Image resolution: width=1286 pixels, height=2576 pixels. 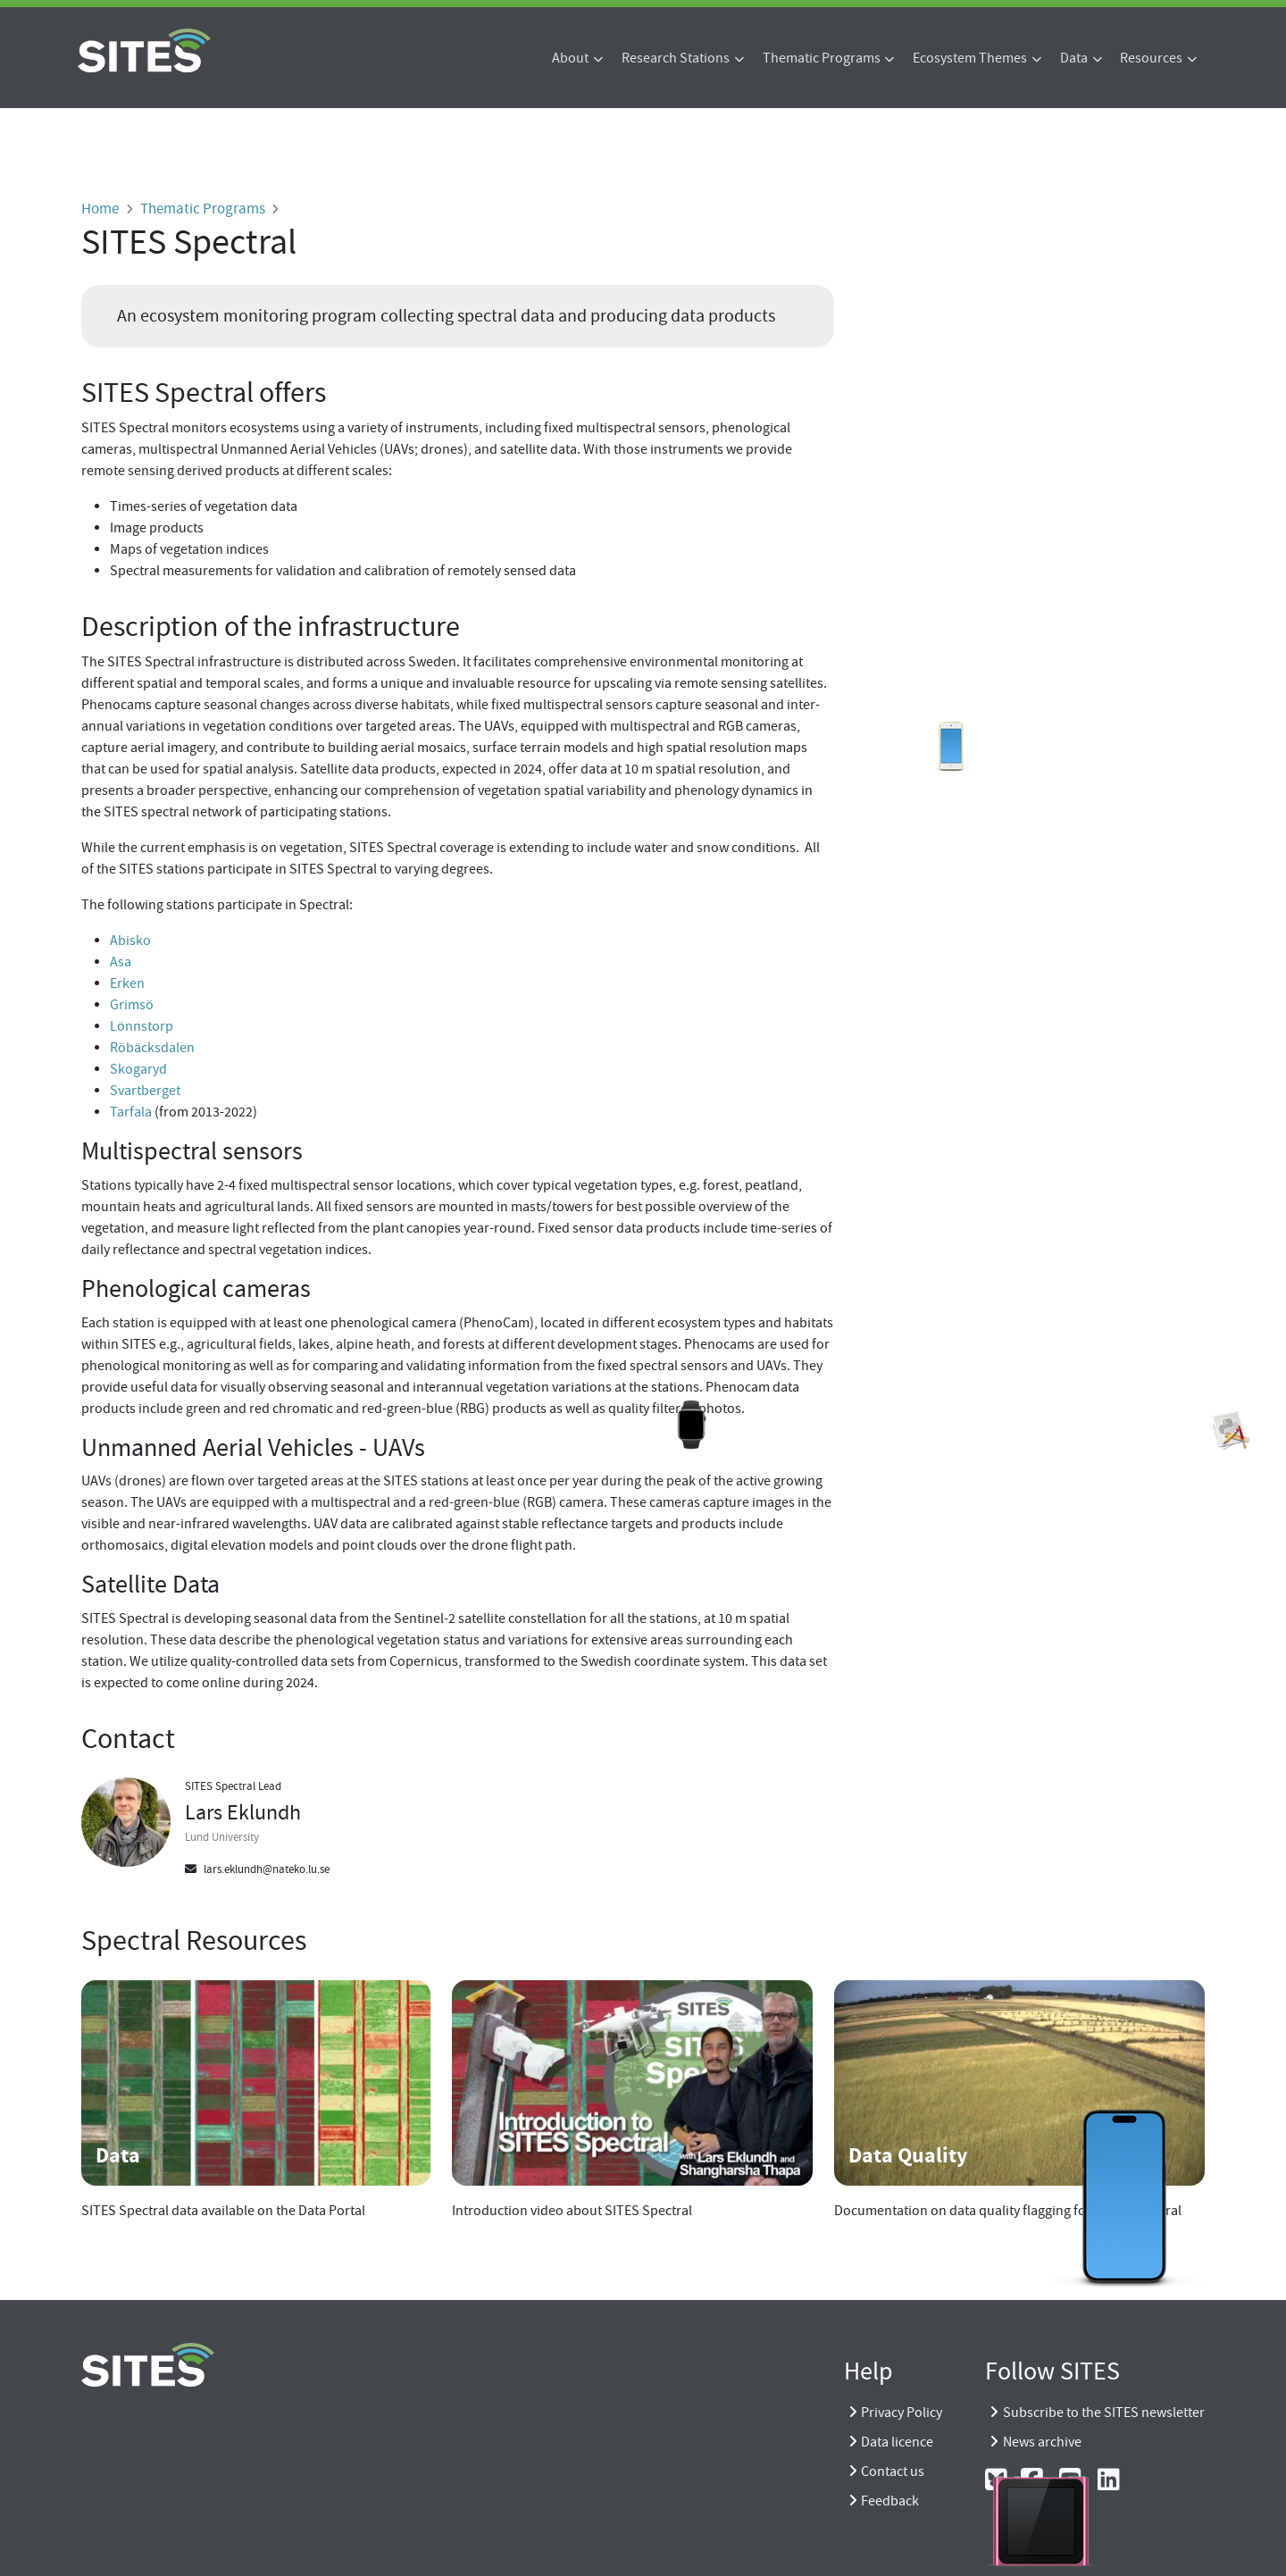 What do you see at coordinates (1124, 2199) in the screenshot?
I see `indicates a connected iPhone device` at bounding box center [1124, 2199].